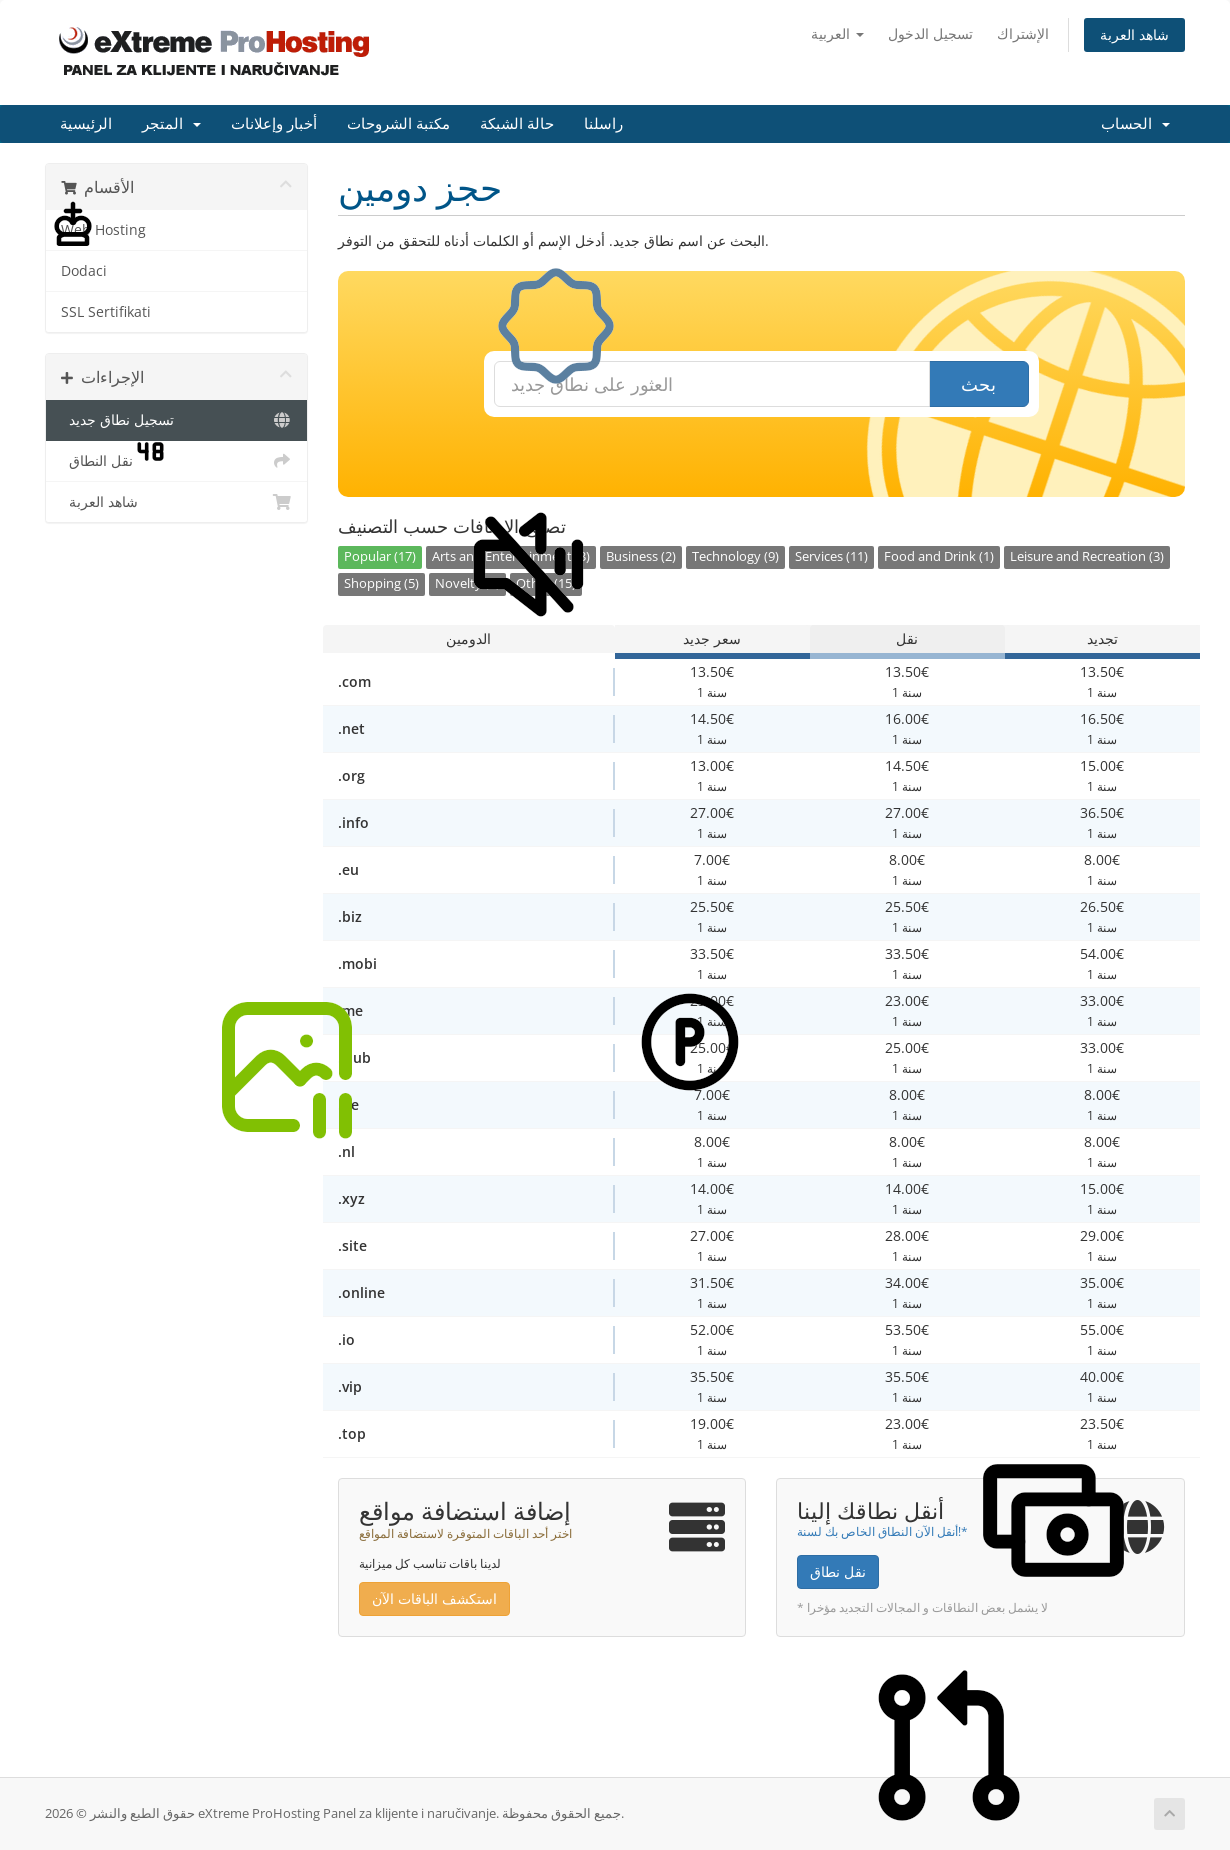  What do you see at coordinates (73, 225) in the screenshot?
I see `play or access chess game` at bounding box center [73, 225].